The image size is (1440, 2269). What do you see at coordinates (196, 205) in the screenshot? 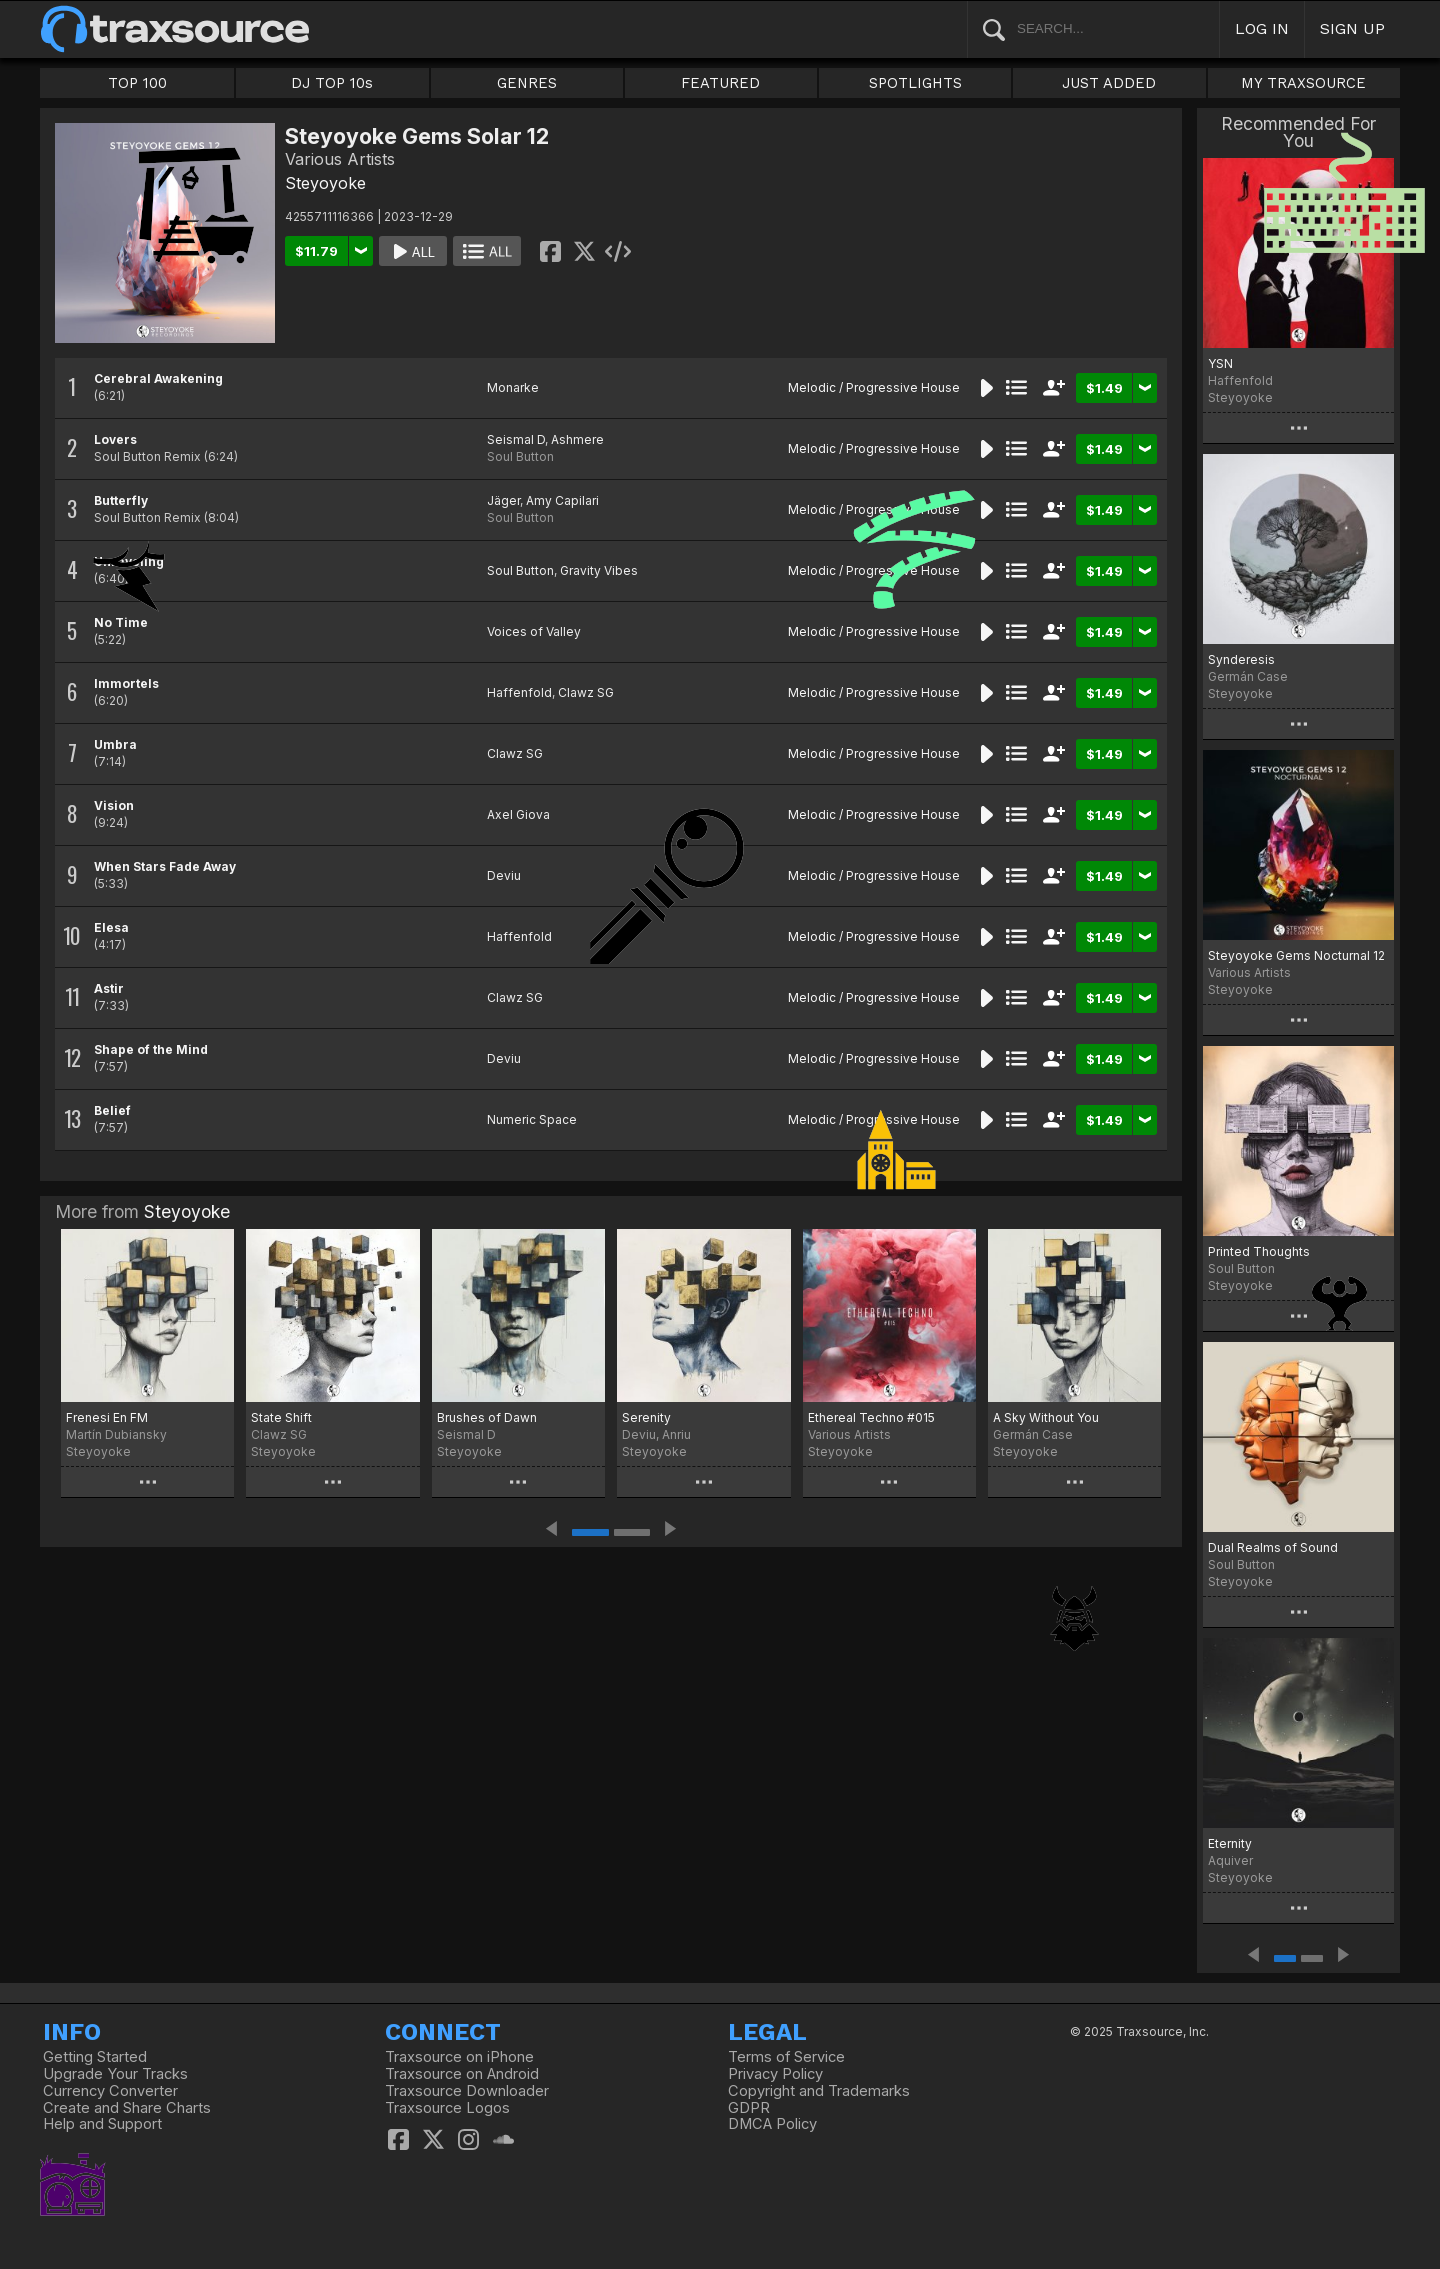
I see `access gold mine resource building` at bounding box center [196, 205].